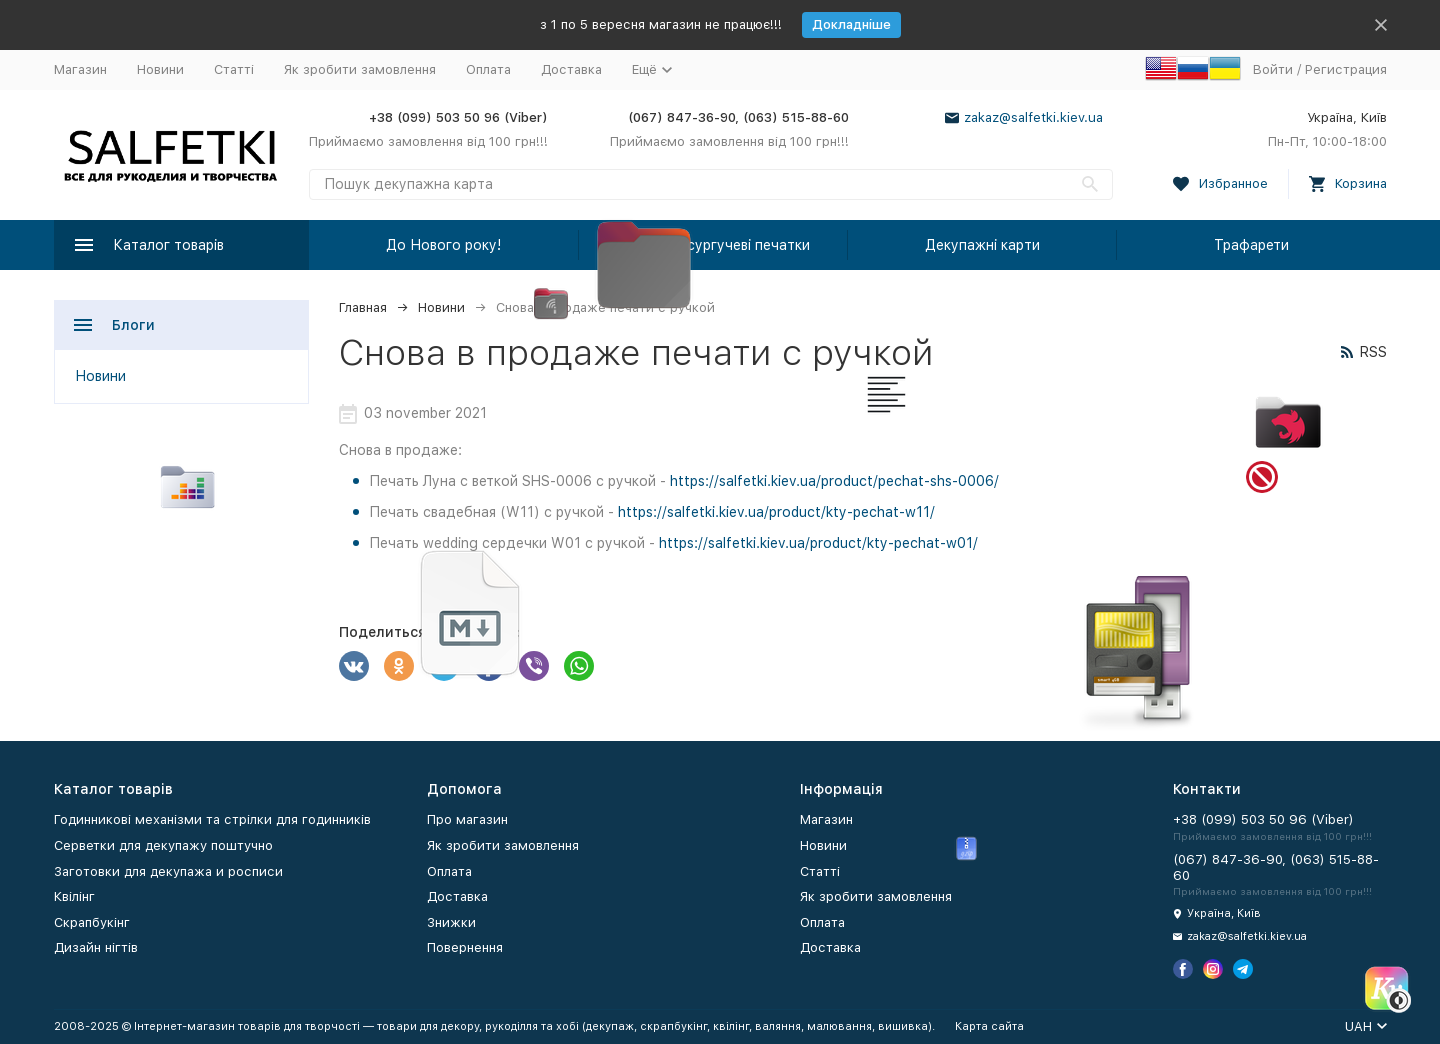 The width and height of the screenshot is (1440, 1044). Describe the element at coordinates (1262, 477) in the screenshot. I see `delete selected email message` at that location.